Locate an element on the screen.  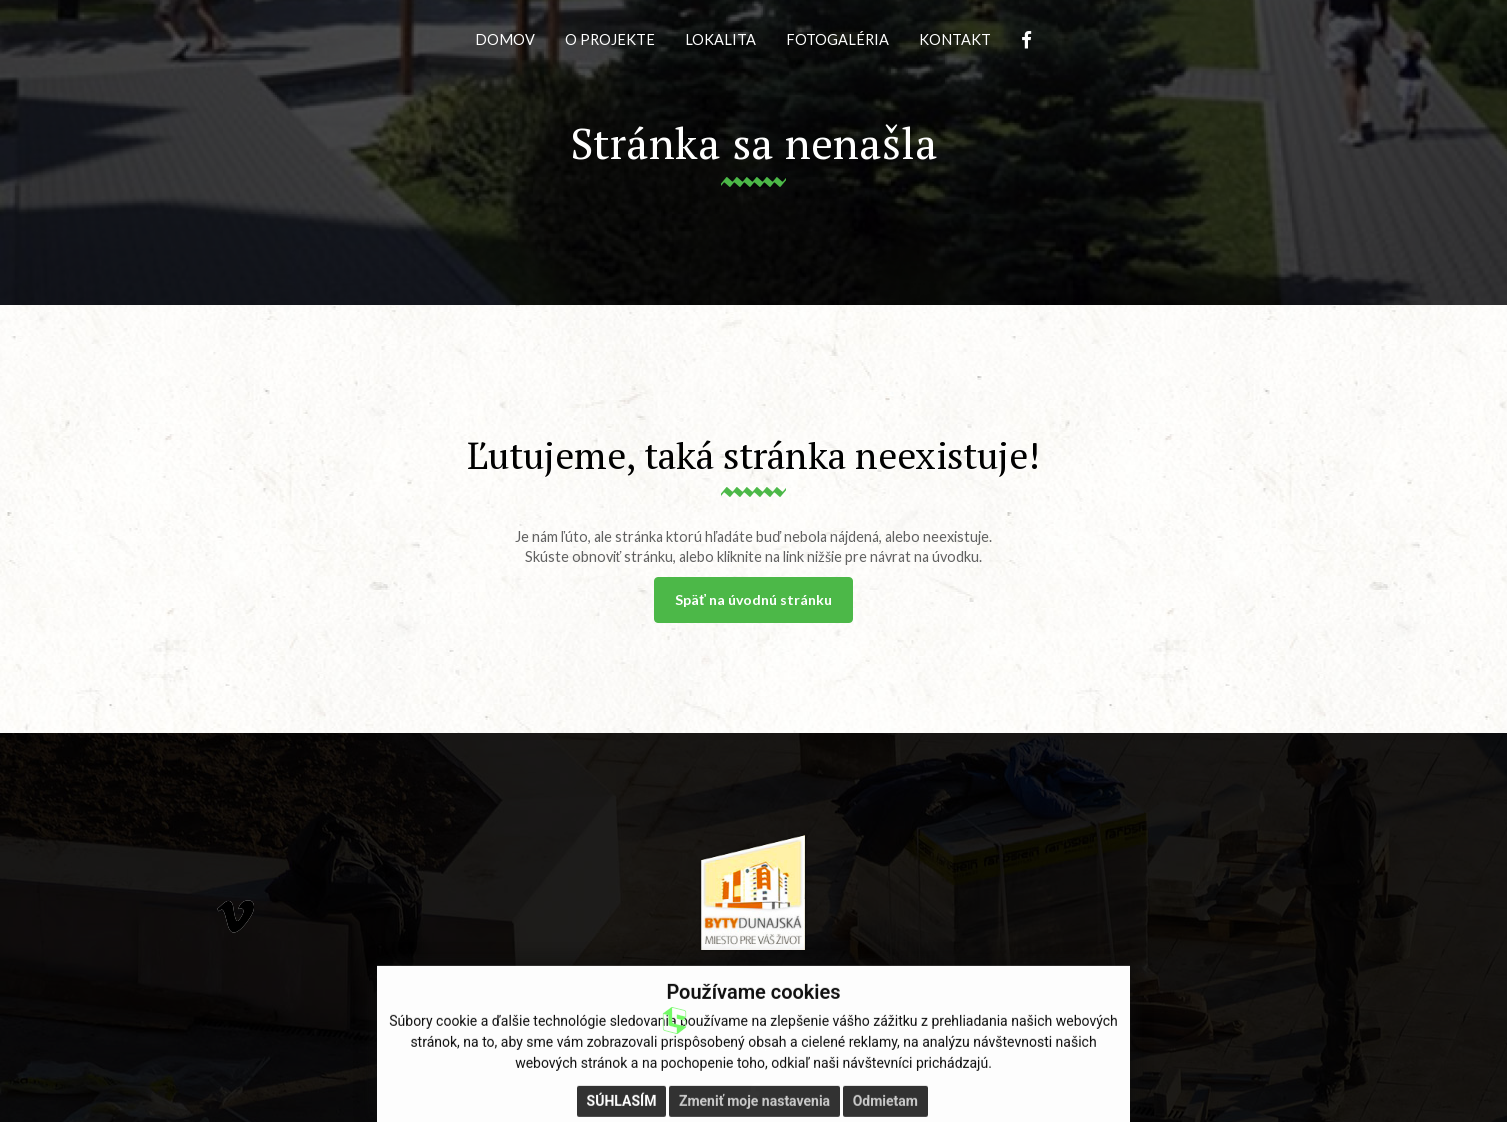
loot crate subscription service logo is located at coordinates (674, 1020).